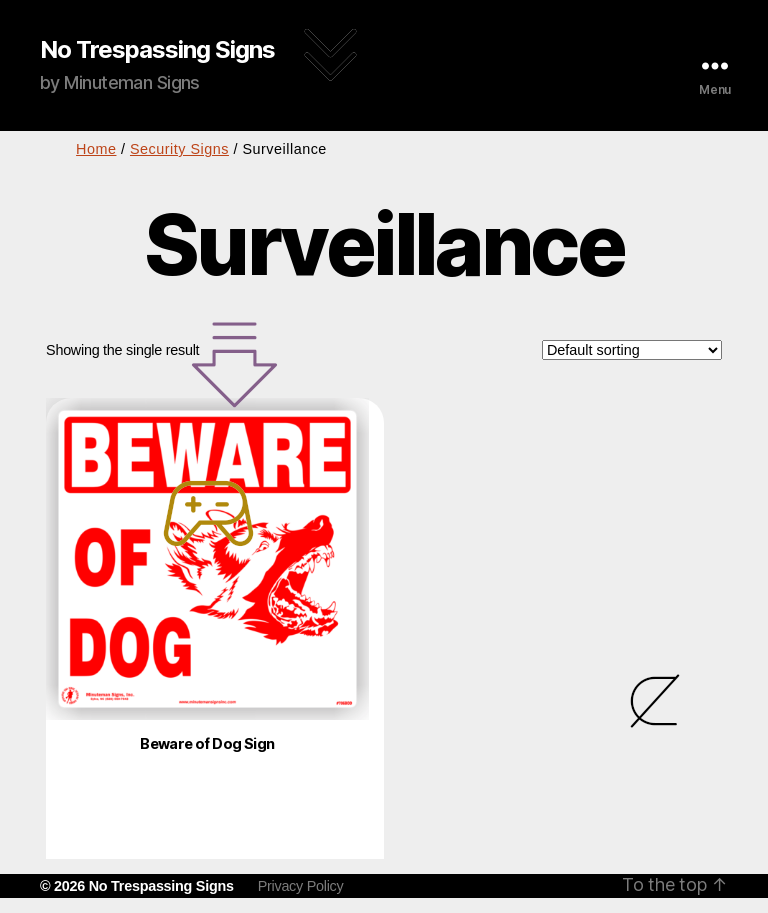  What do you see at coordinates (655, 701) in the screenshot?
I see `indicates a set is not a subset of another in mathematical notation` at bounding box center [655, 701].